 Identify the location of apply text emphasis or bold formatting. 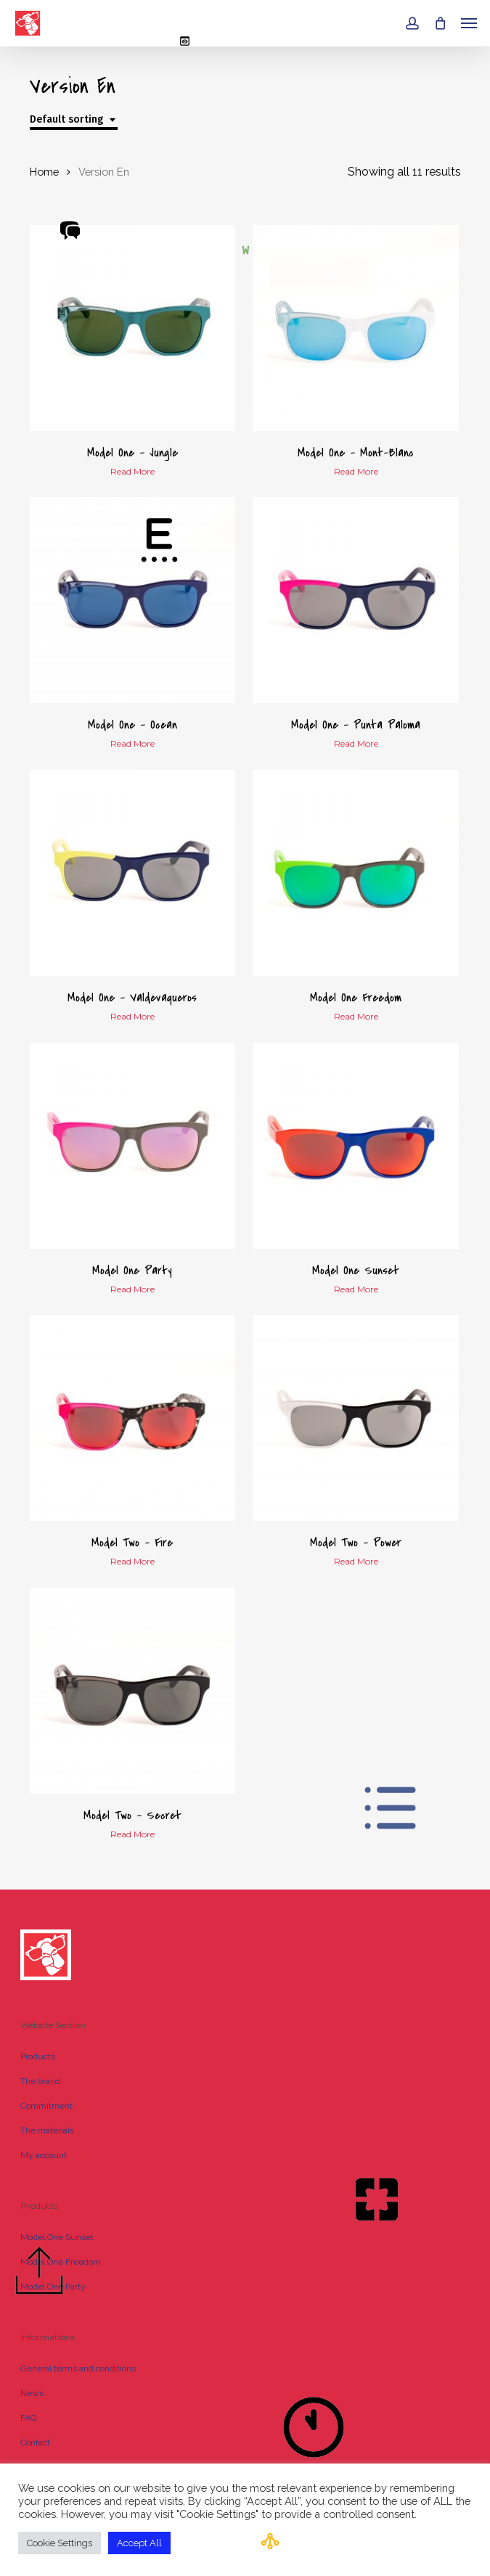
(159, 538).